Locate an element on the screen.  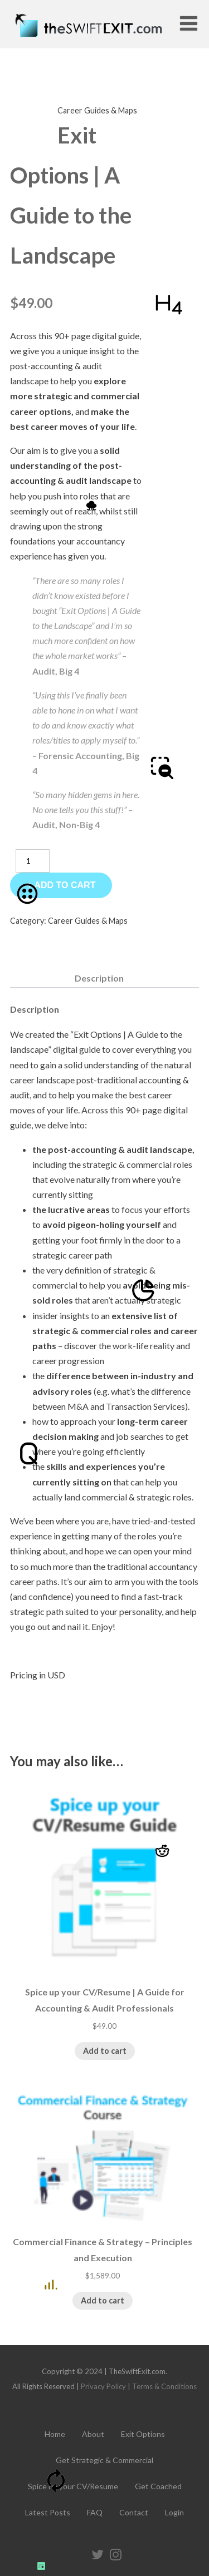
represents the letter Q in alphabetical navigation is located at coordinates (28, 1453).